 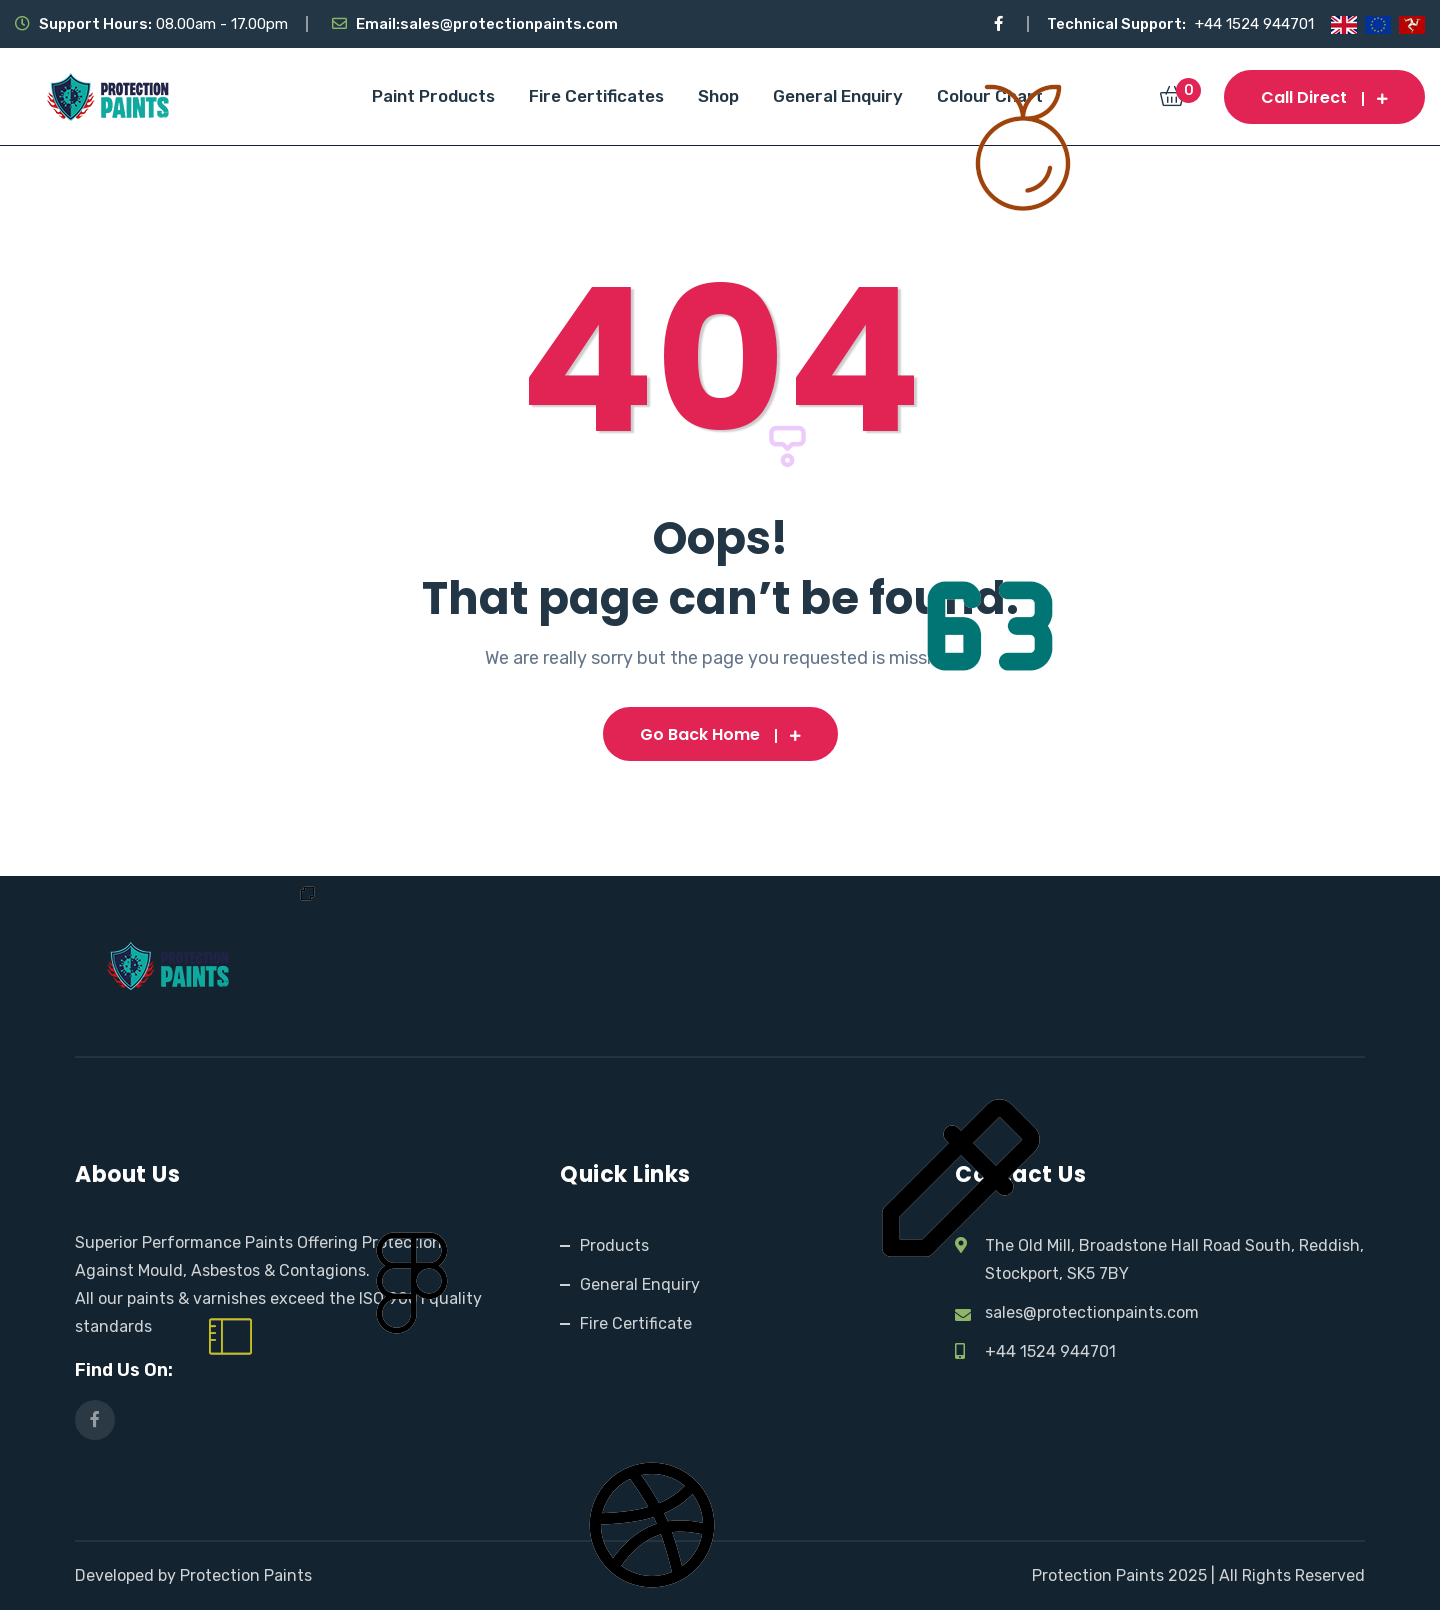 What do you see at coordinates (307, 893) in the screenshot?
I see `combine or merge selected layers` at bounding box center [307, 893].